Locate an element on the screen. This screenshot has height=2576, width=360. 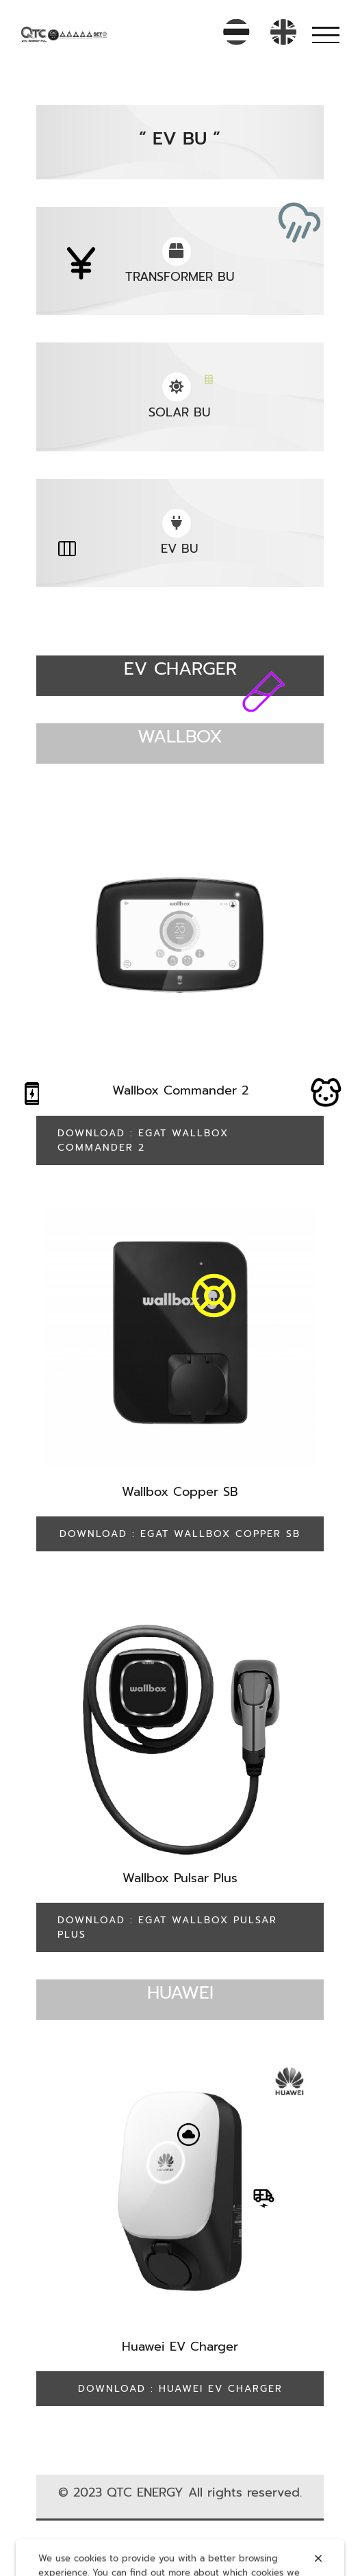
indicates rainy and windy weather conditions is located at coordinates (299, 221).